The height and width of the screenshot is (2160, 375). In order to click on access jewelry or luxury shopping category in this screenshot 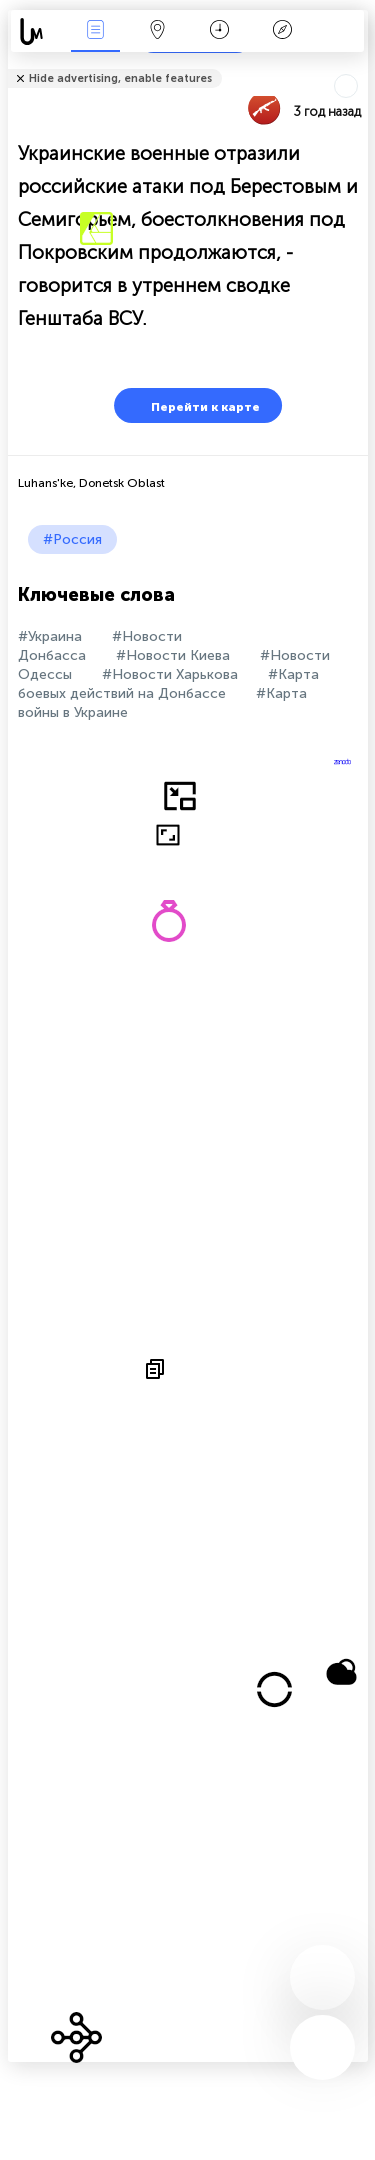, I will do `click(169, 922)`.